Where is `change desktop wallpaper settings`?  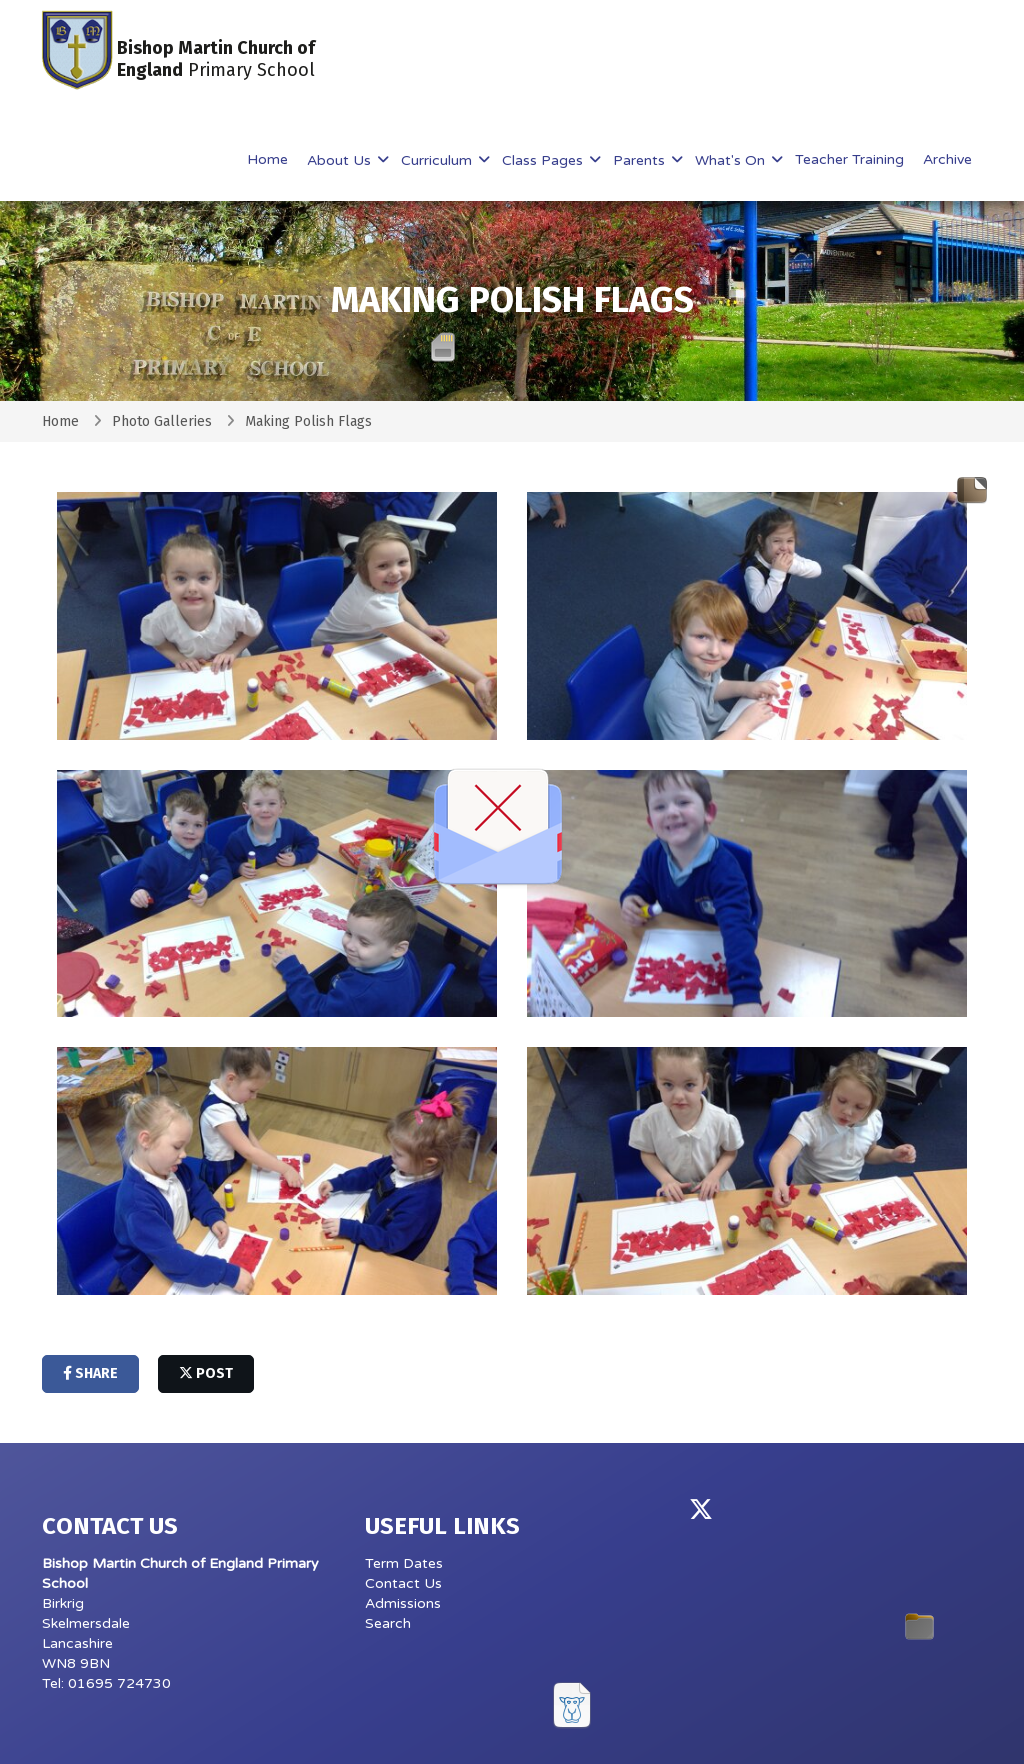
change desktop wallpaper settings is located at coordinates (972, 489).